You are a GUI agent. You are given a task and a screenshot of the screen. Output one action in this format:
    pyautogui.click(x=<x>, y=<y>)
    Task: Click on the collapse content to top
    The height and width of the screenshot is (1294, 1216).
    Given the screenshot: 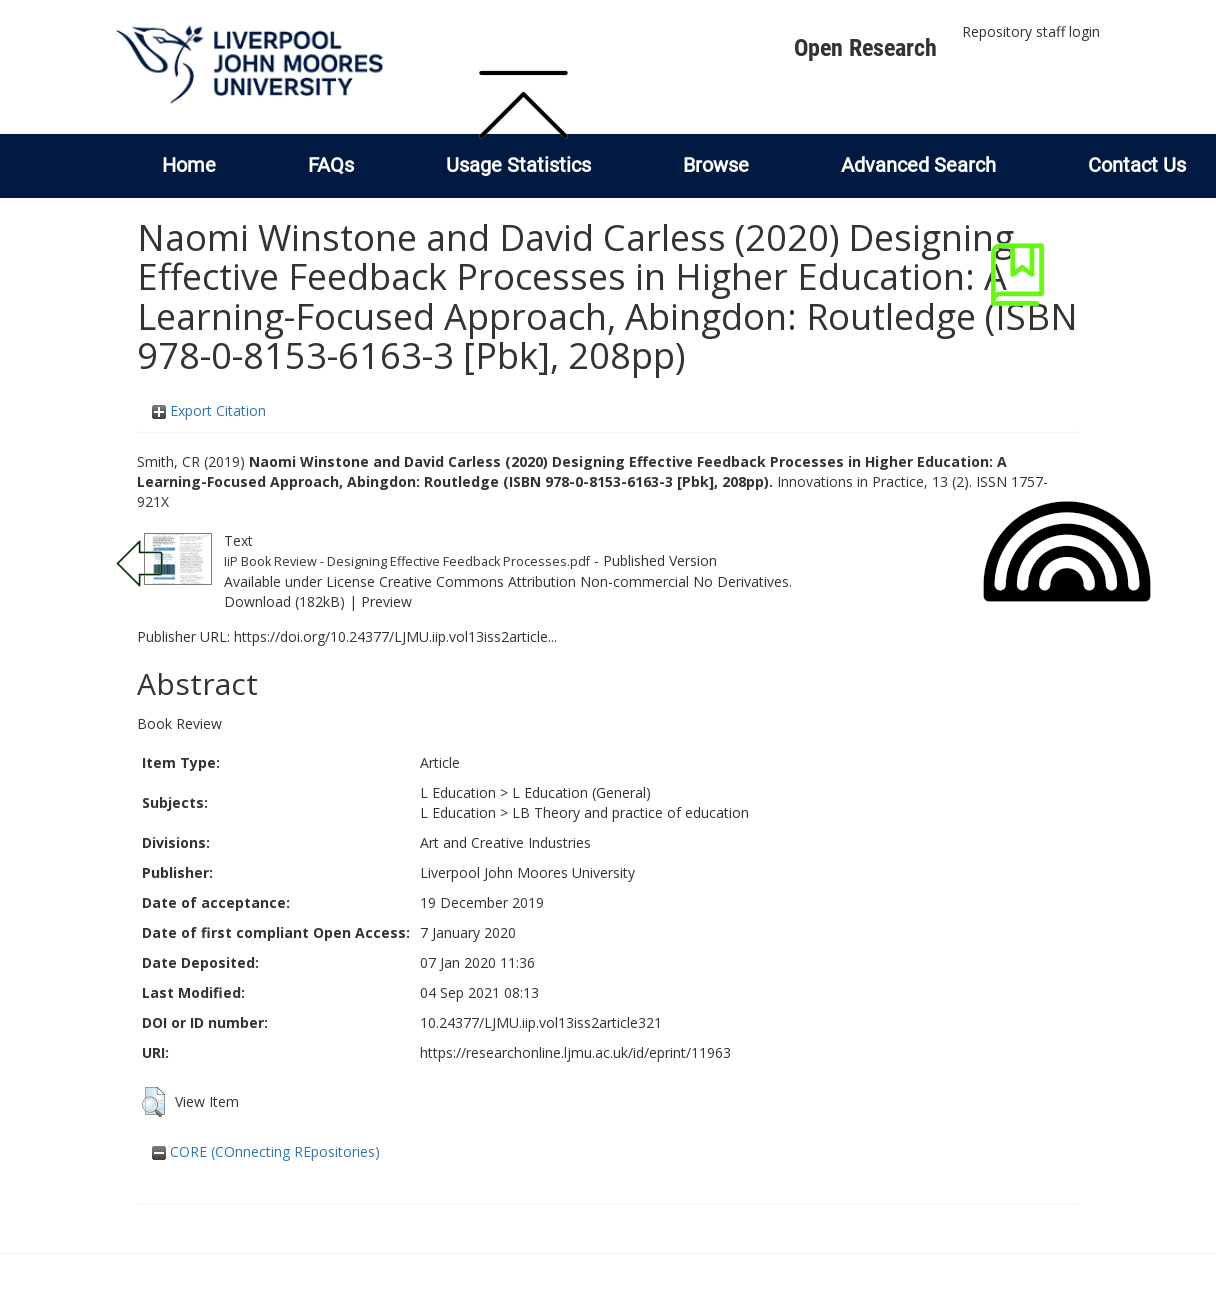 What is the action you would take?
    pyautogui.click(x=523, y=102)
    